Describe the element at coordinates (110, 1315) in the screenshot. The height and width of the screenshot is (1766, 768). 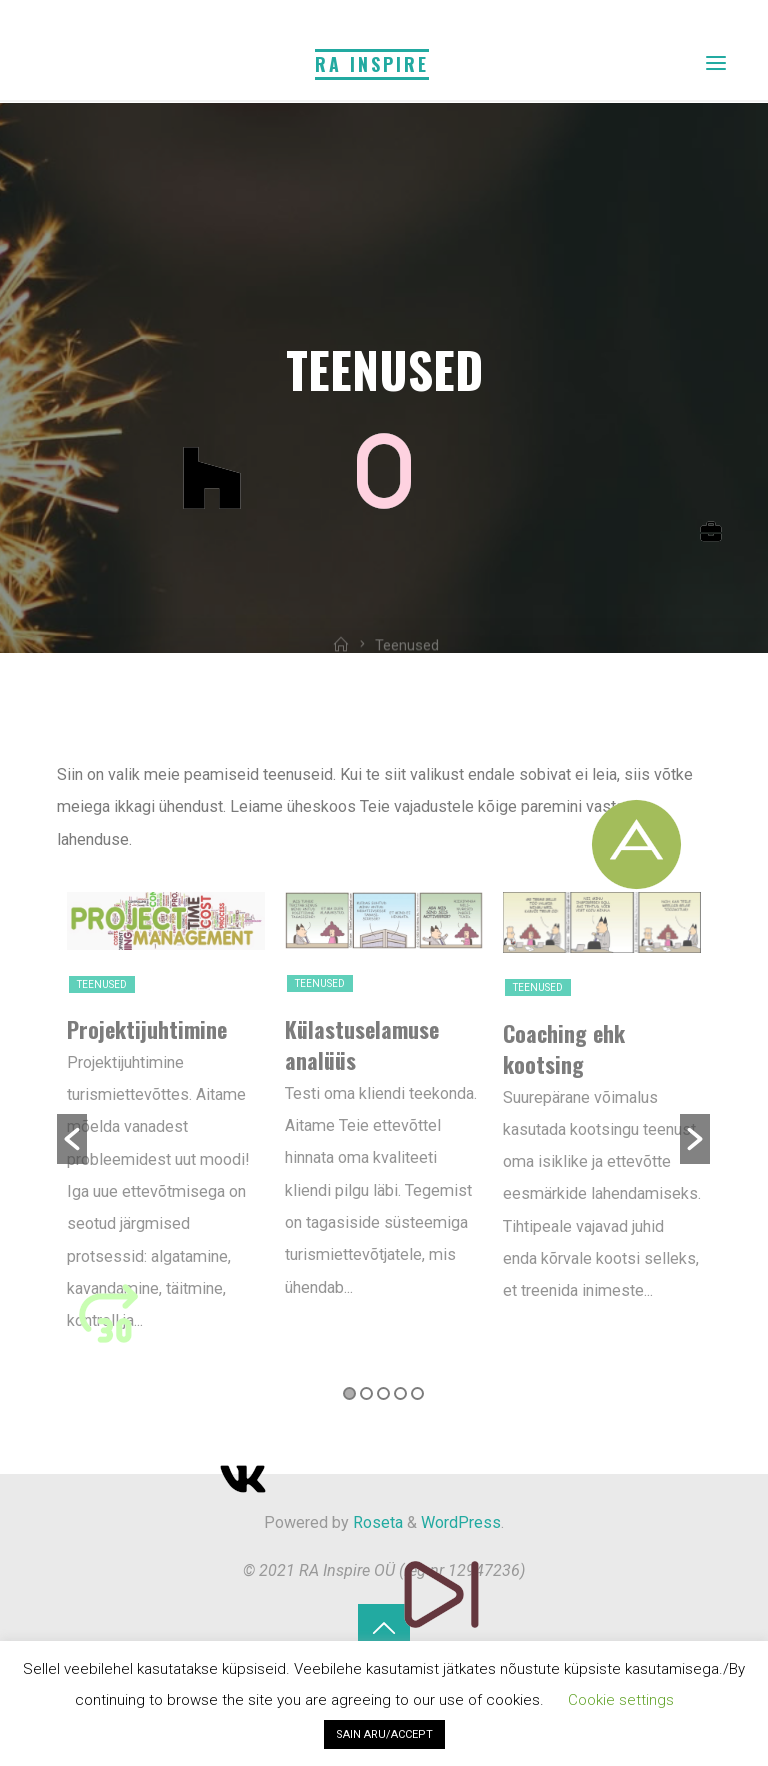
I see `skip forward 30 seconds` at that location.